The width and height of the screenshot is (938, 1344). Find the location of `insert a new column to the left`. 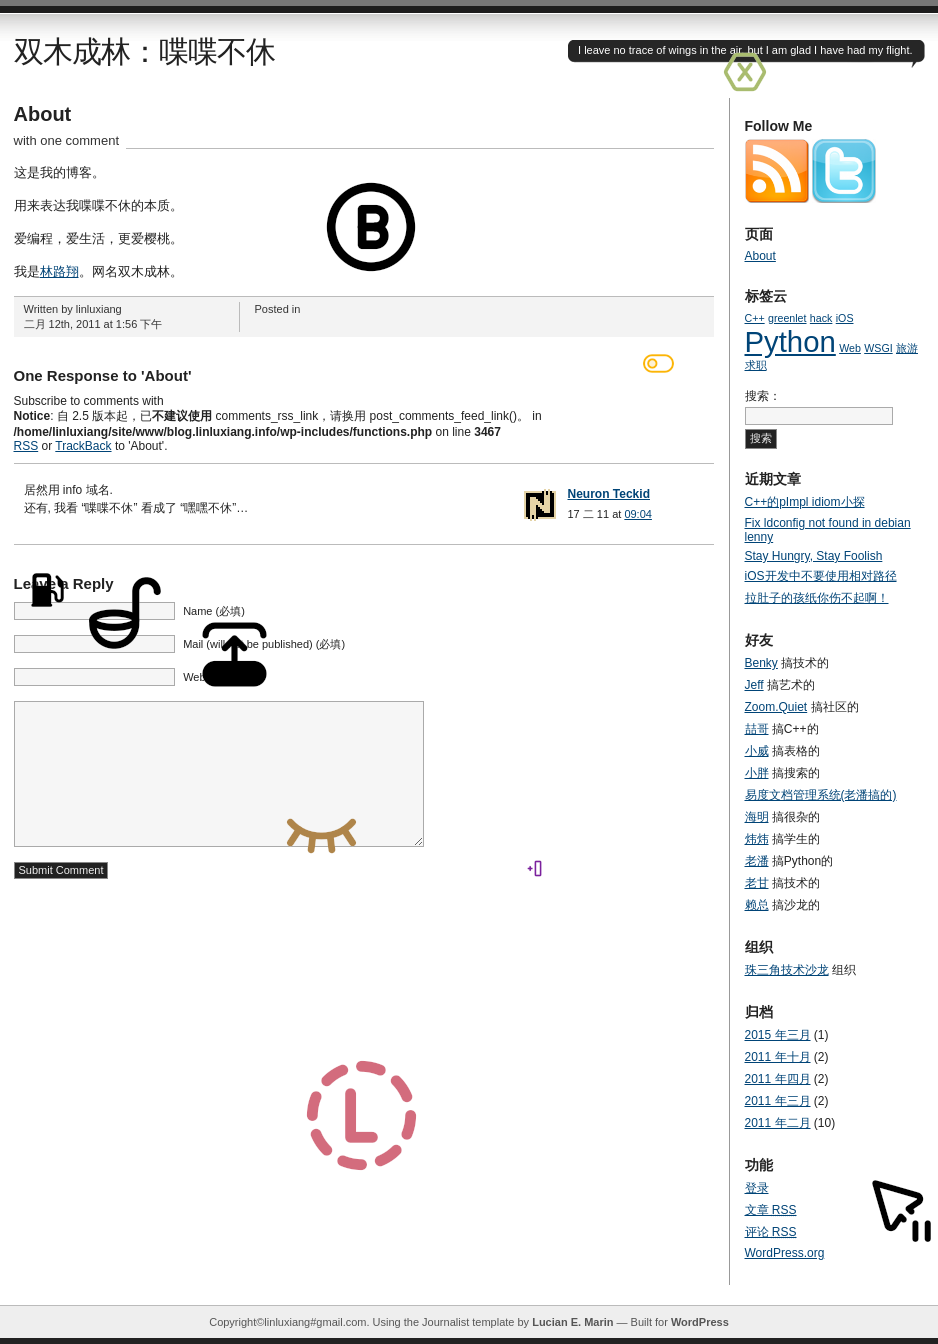

insert a new column to the left is located at coordinates (534, 868).